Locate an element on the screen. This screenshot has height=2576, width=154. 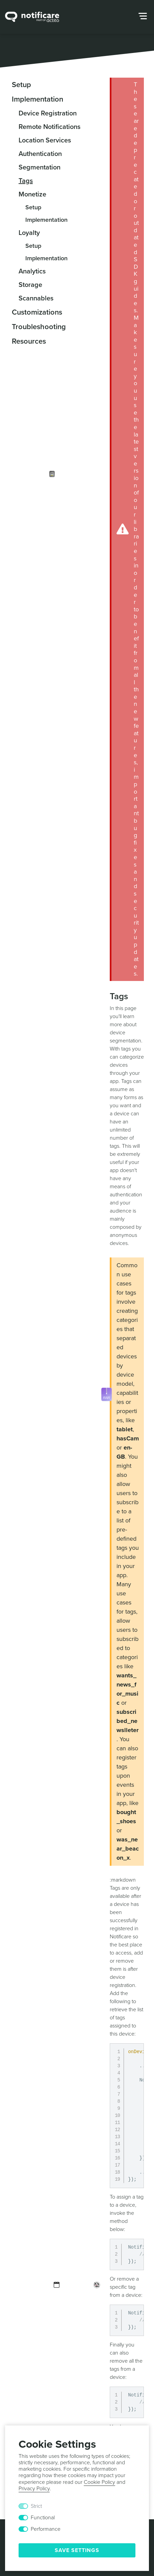
a RAR compressed archive file is located at coordinates (106, 1394).